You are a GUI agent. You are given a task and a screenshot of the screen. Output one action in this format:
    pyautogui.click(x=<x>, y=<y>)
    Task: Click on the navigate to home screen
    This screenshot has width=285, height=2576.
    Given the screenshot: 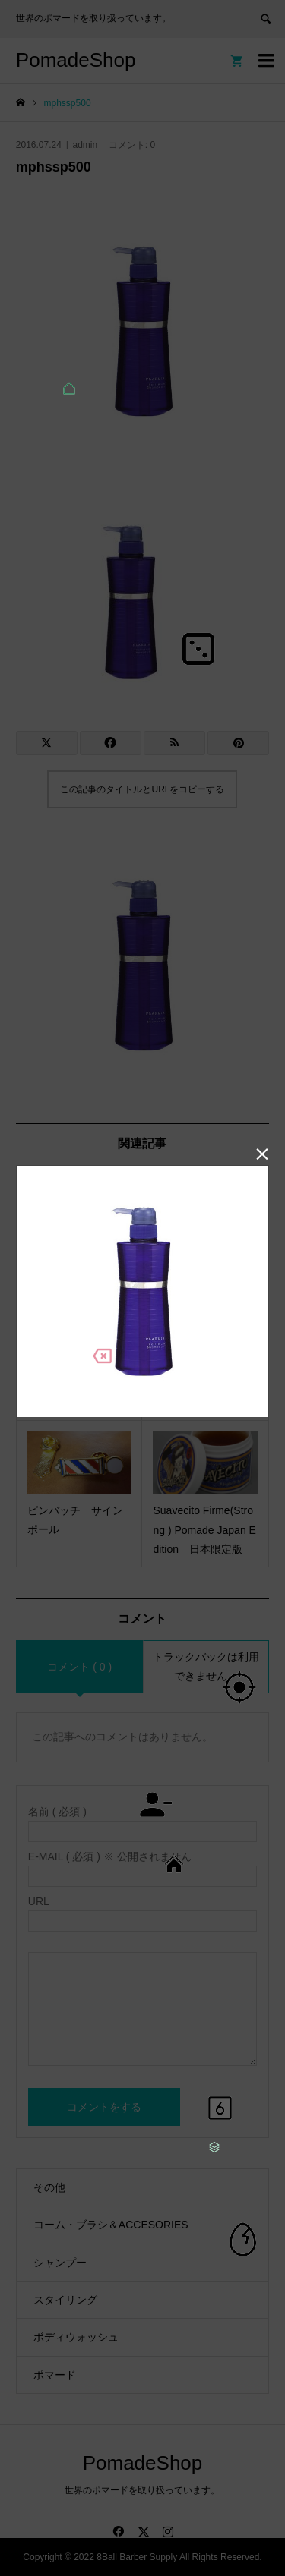 What is the action you would take?
    pyautogui.click(x=69, y=389)
    